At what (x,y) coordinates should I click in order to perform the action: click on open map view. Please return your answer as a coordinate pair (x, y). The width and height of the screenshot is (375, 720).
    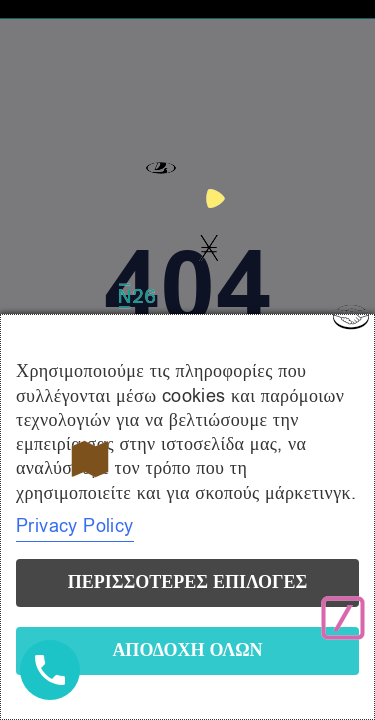
    Looking at the image, I should click on (90, 459).